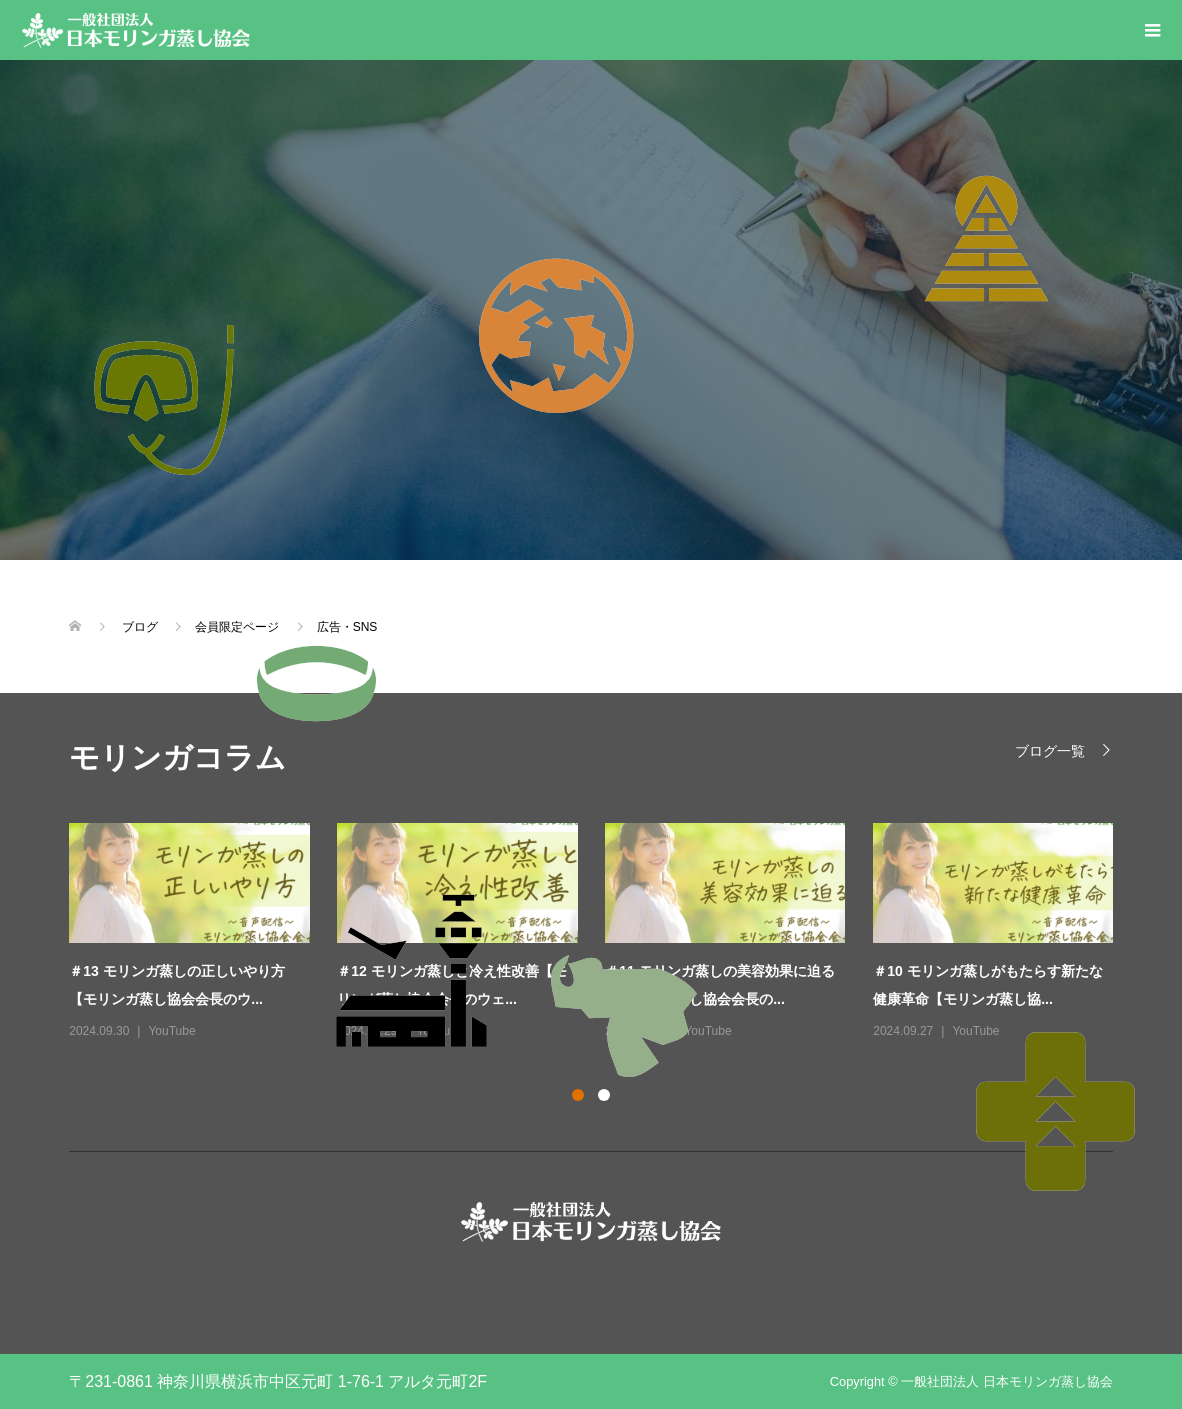  Describe the element at coordinates (1055, 1111) in the screenshot. I see `increase health or healing power-up` at that location.